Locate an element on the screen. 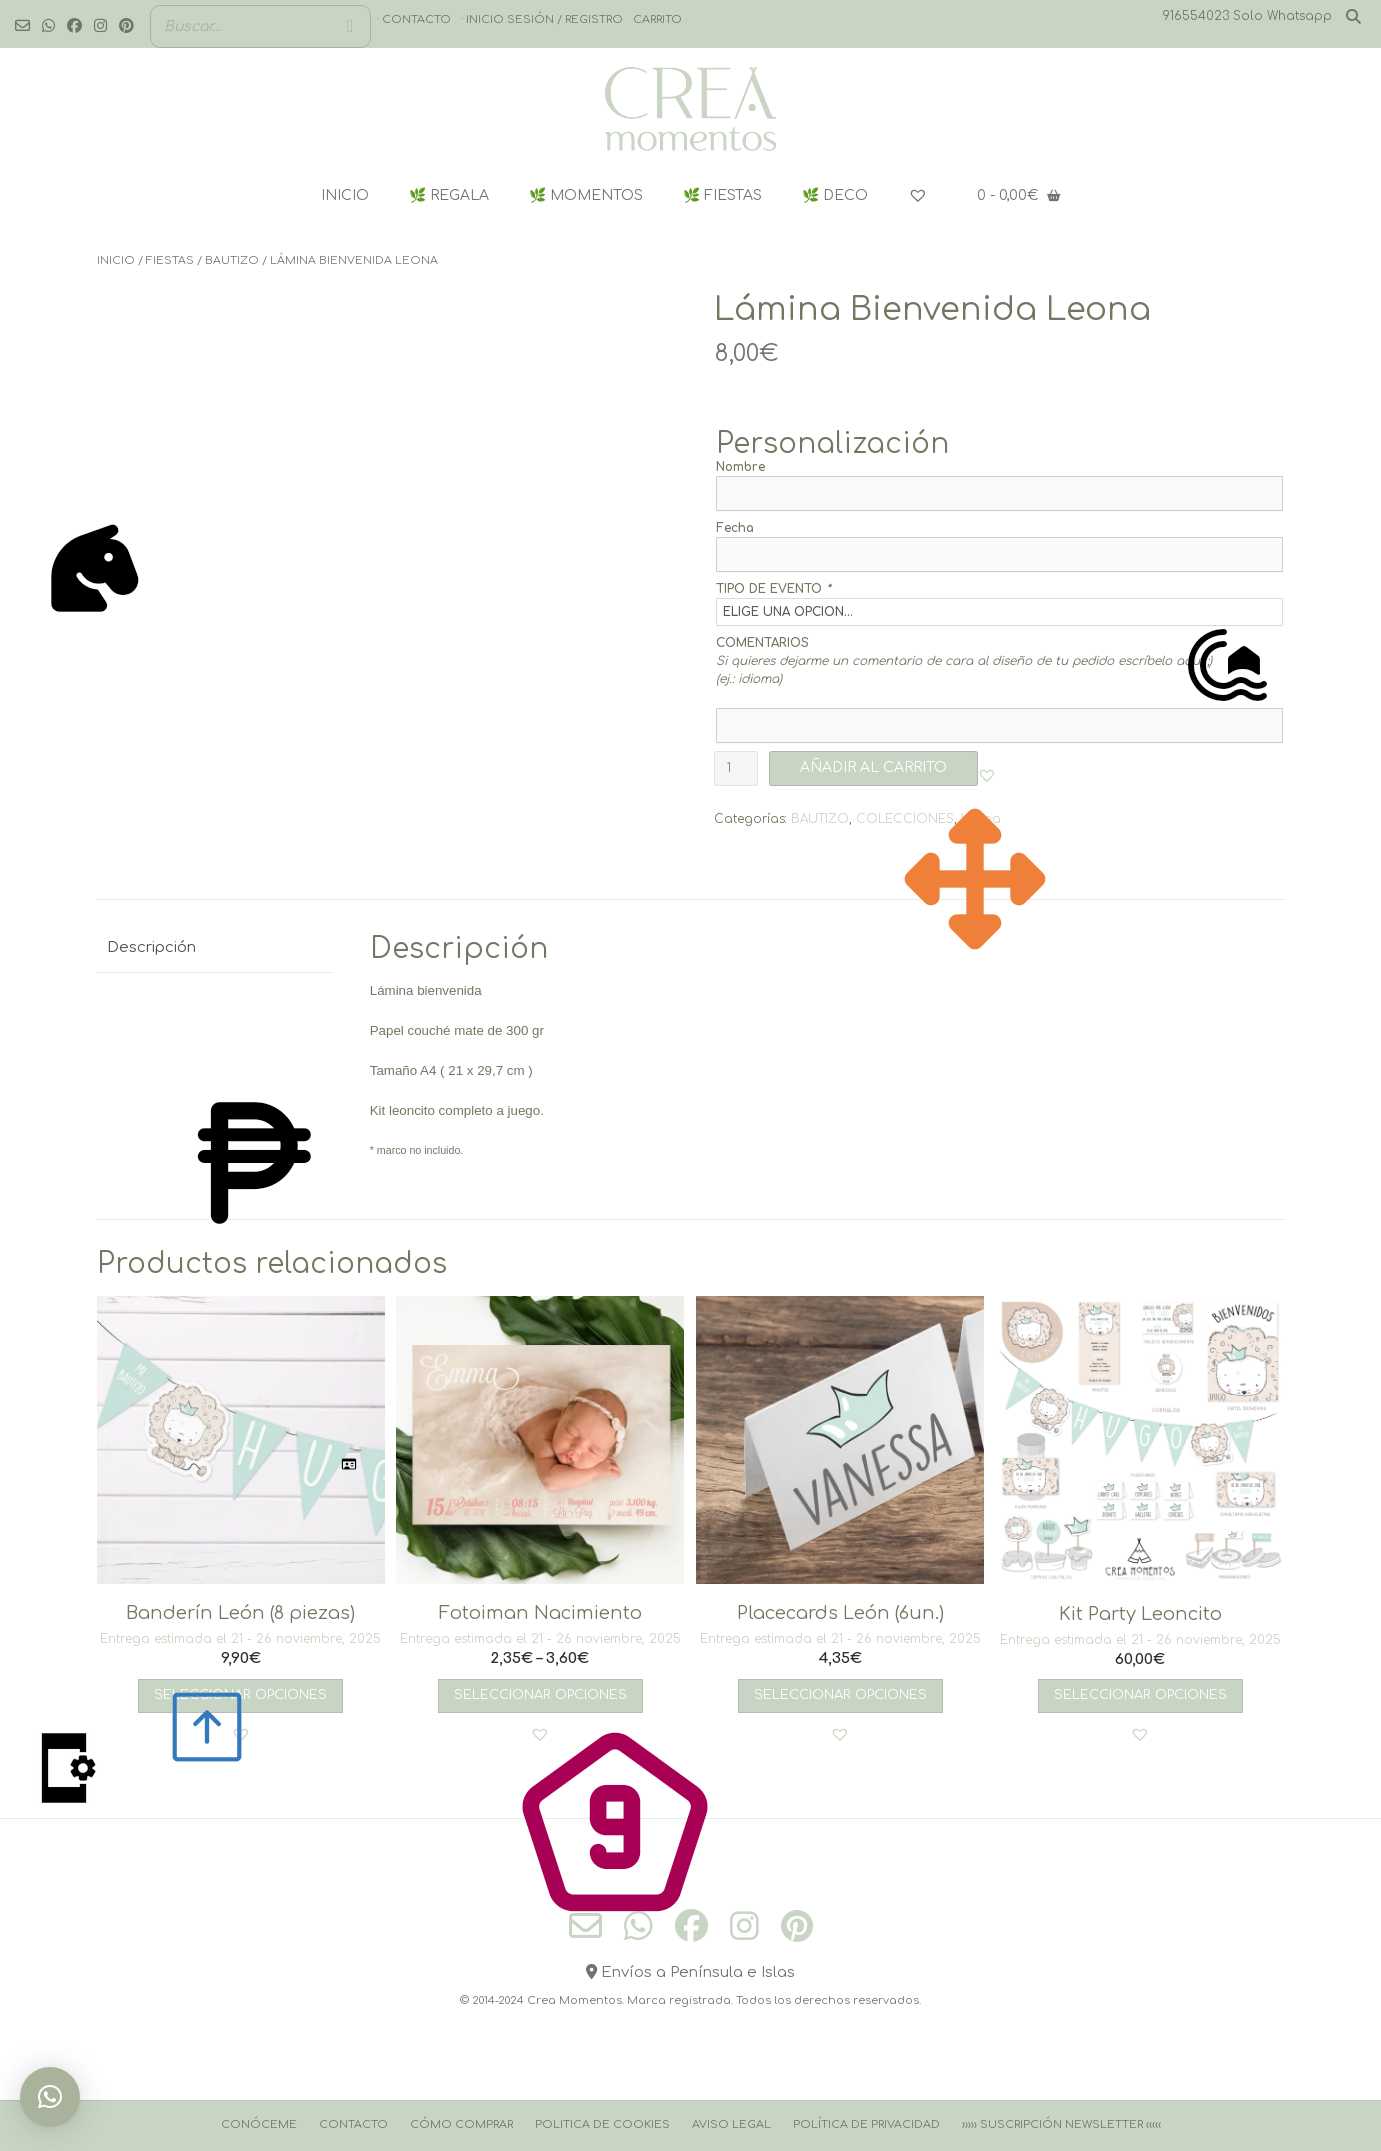 The height and width of the screenshot is (2151, 1381). move or drag an element freely is located at coordinates (975, 879).